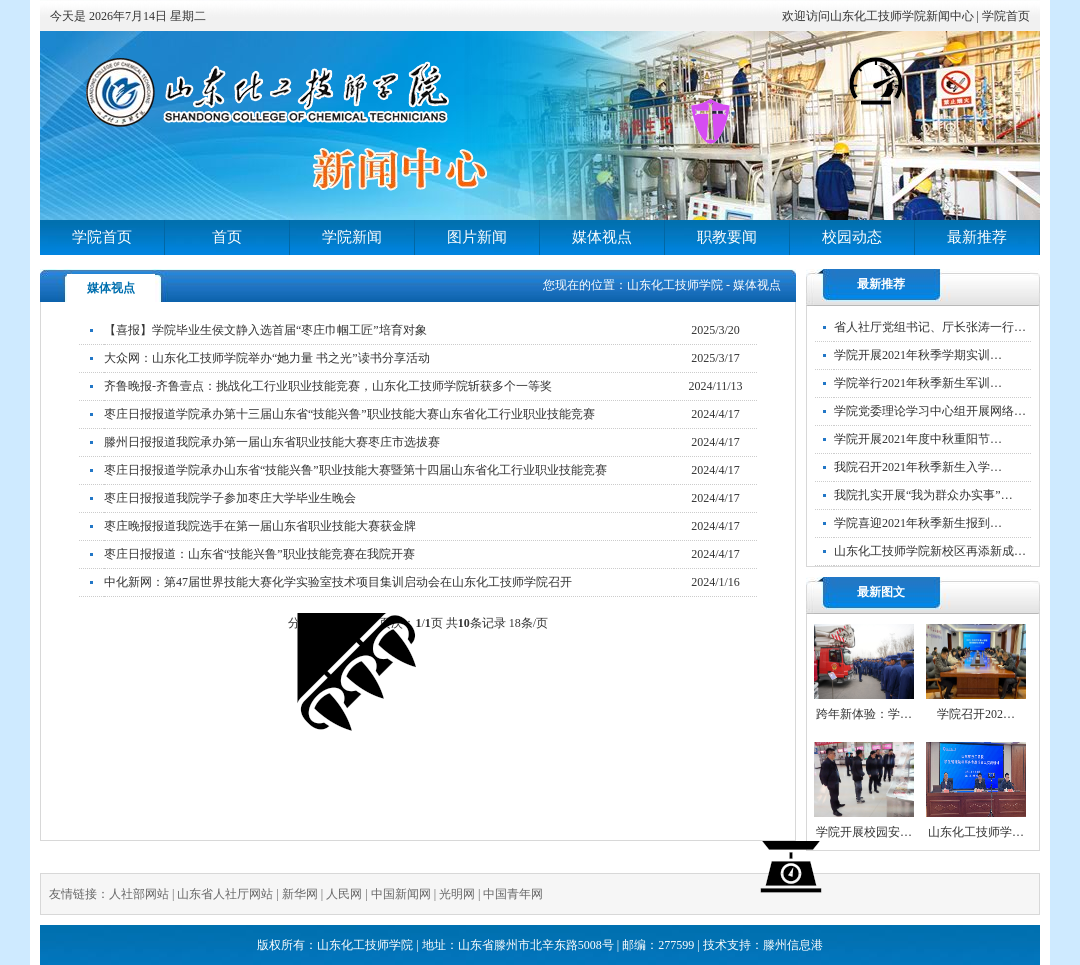  Describe the element at coordinates (357, 672) in the screenshot. I see `launch missile attack or special weapon ability` at that location.